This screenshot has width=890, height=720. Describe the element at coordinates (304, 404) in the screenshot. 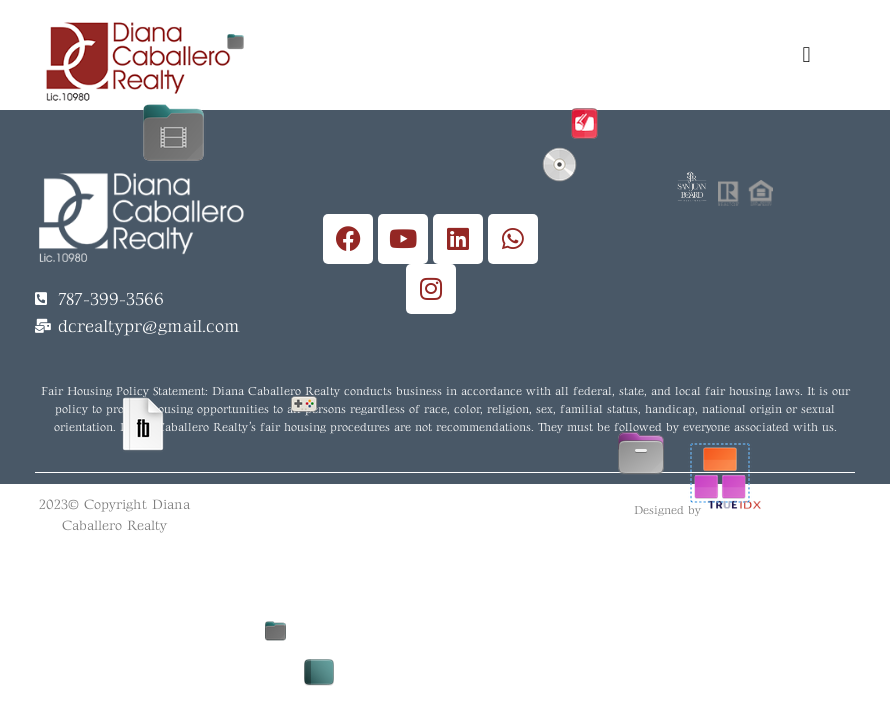

I see `open games or gaming applications` at that location.